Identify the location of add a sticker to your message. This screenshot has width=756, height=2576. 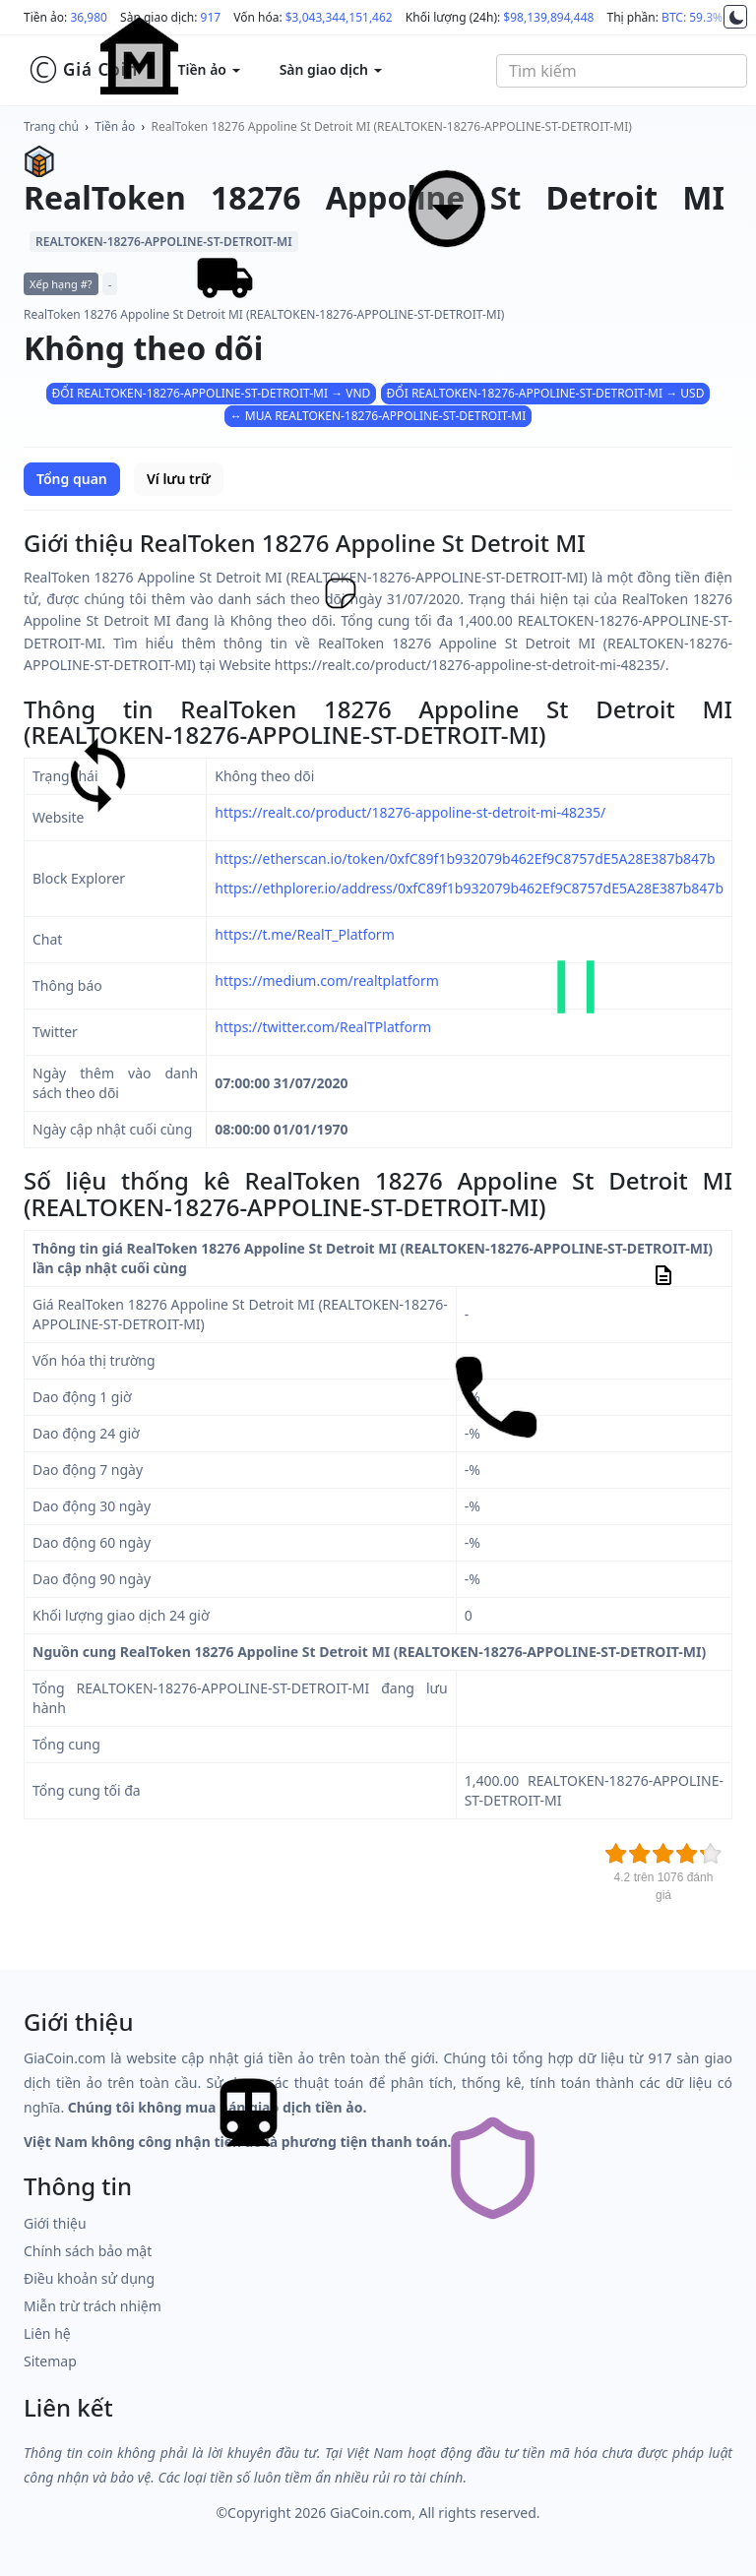
(341, 593).